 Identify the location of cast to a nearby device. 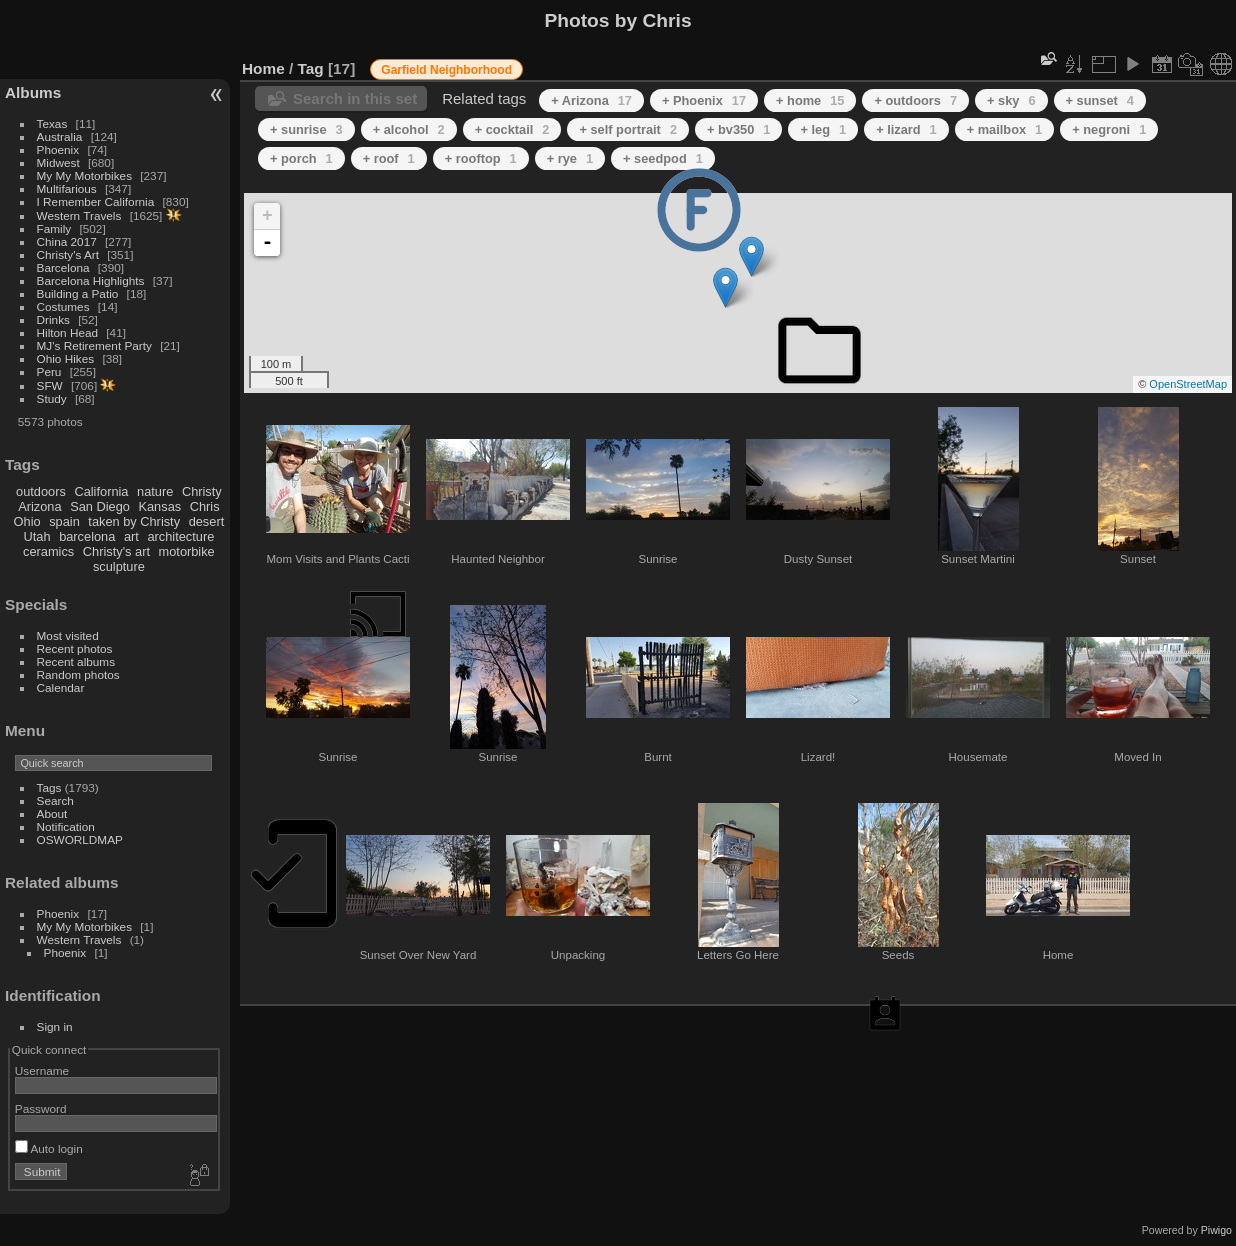
(378, 614).